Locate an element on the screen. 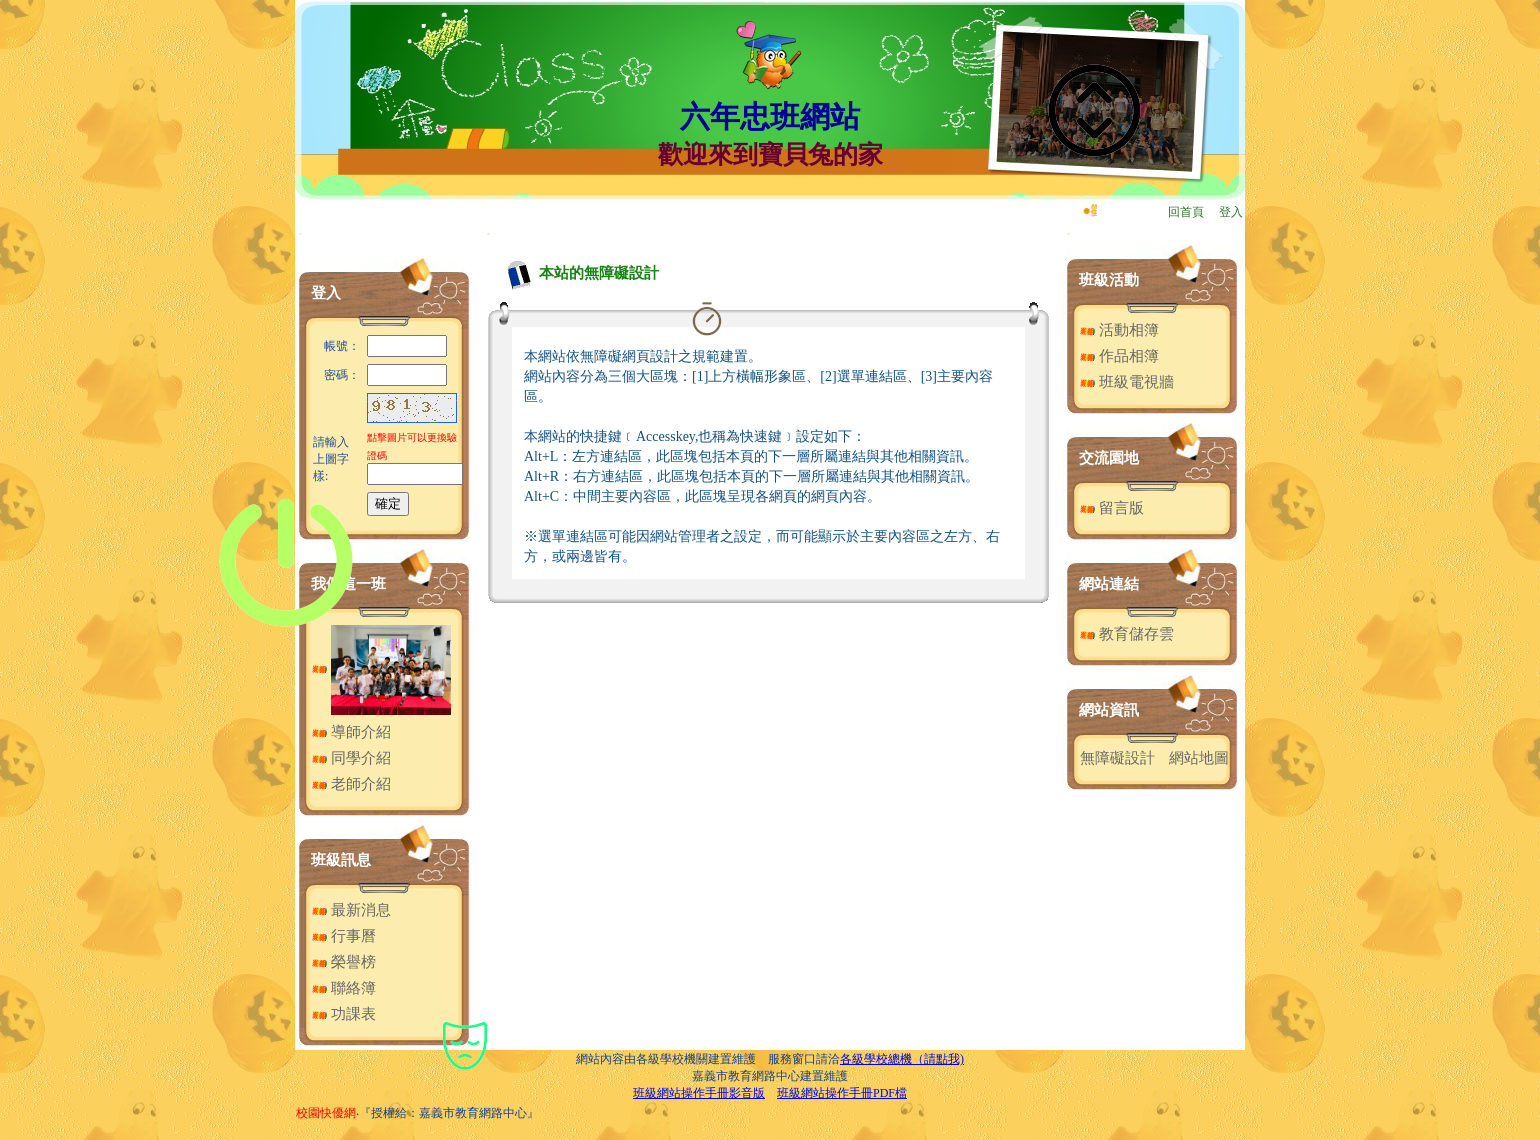 This screenshot has height=1140, width=1540. set a countdown timer is located at coordinates (707, 320).